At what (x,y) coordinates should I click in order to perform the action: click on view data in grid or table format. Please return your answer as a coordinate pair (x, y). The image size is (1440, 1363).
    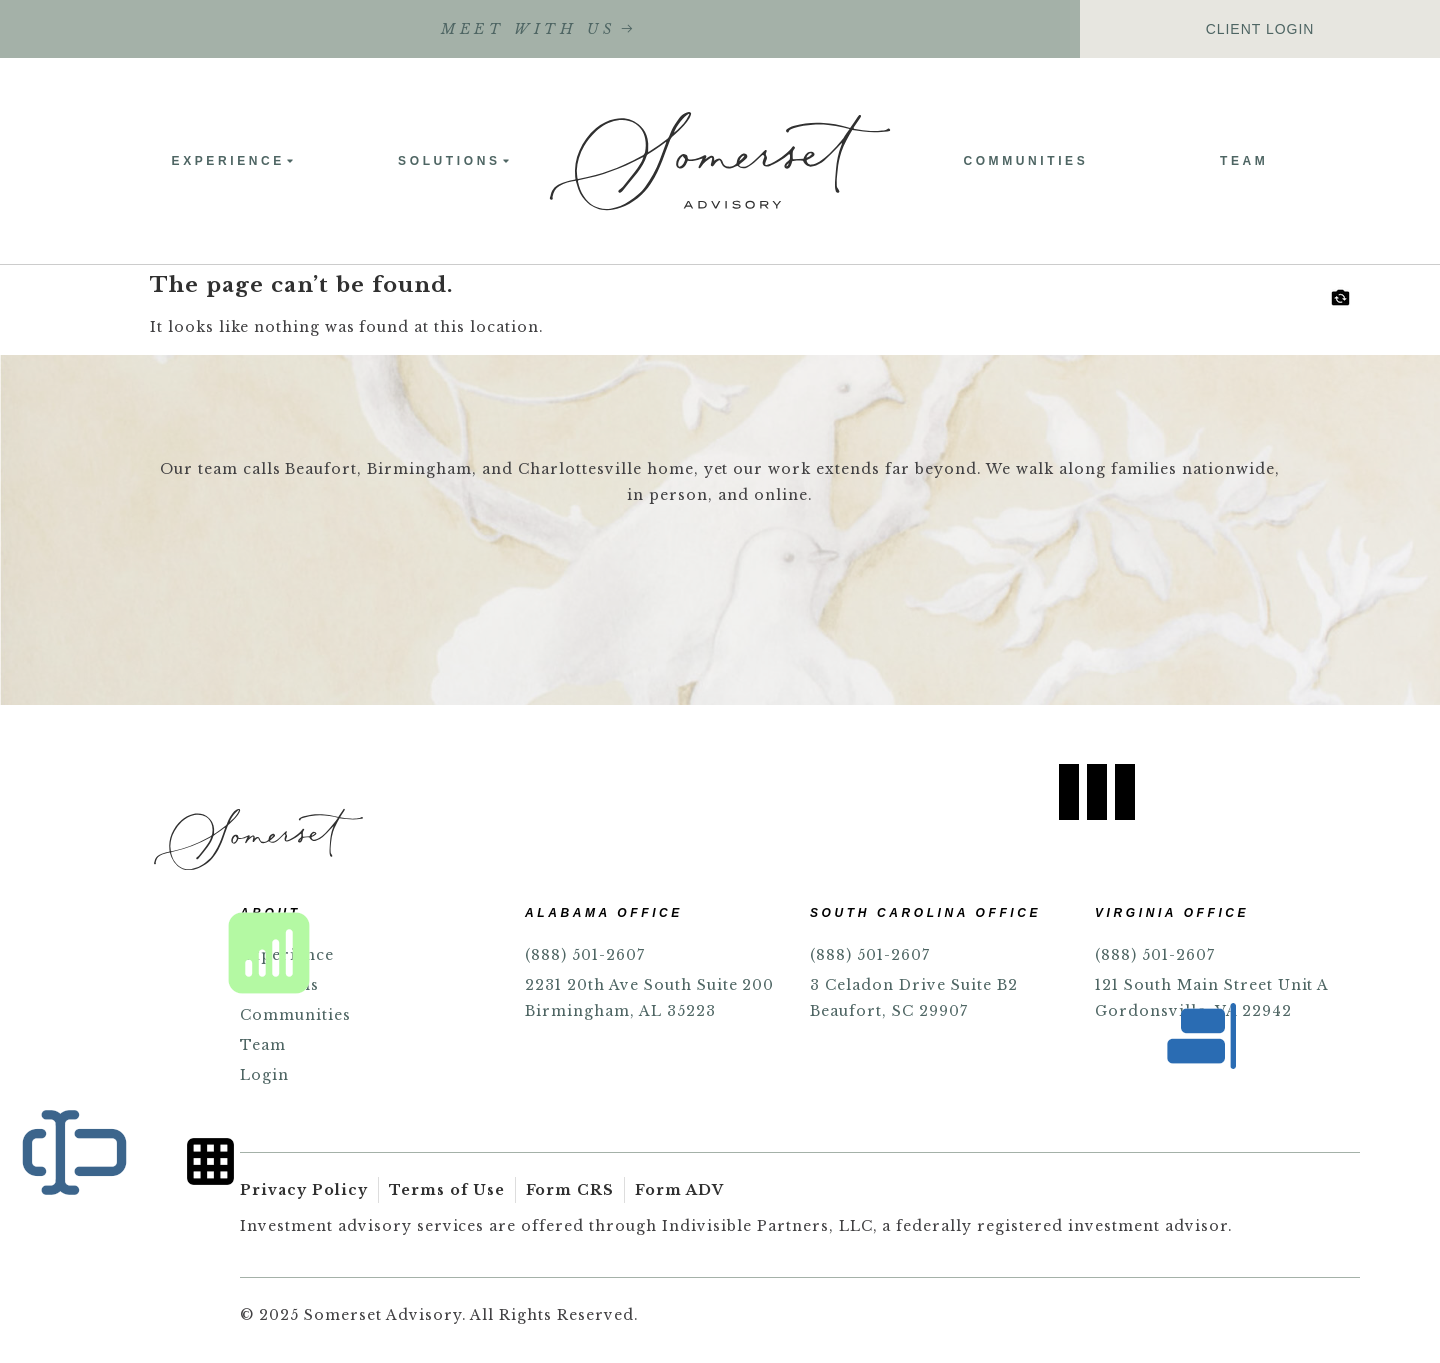
    Looking at the image, I should click on (210, 1161).